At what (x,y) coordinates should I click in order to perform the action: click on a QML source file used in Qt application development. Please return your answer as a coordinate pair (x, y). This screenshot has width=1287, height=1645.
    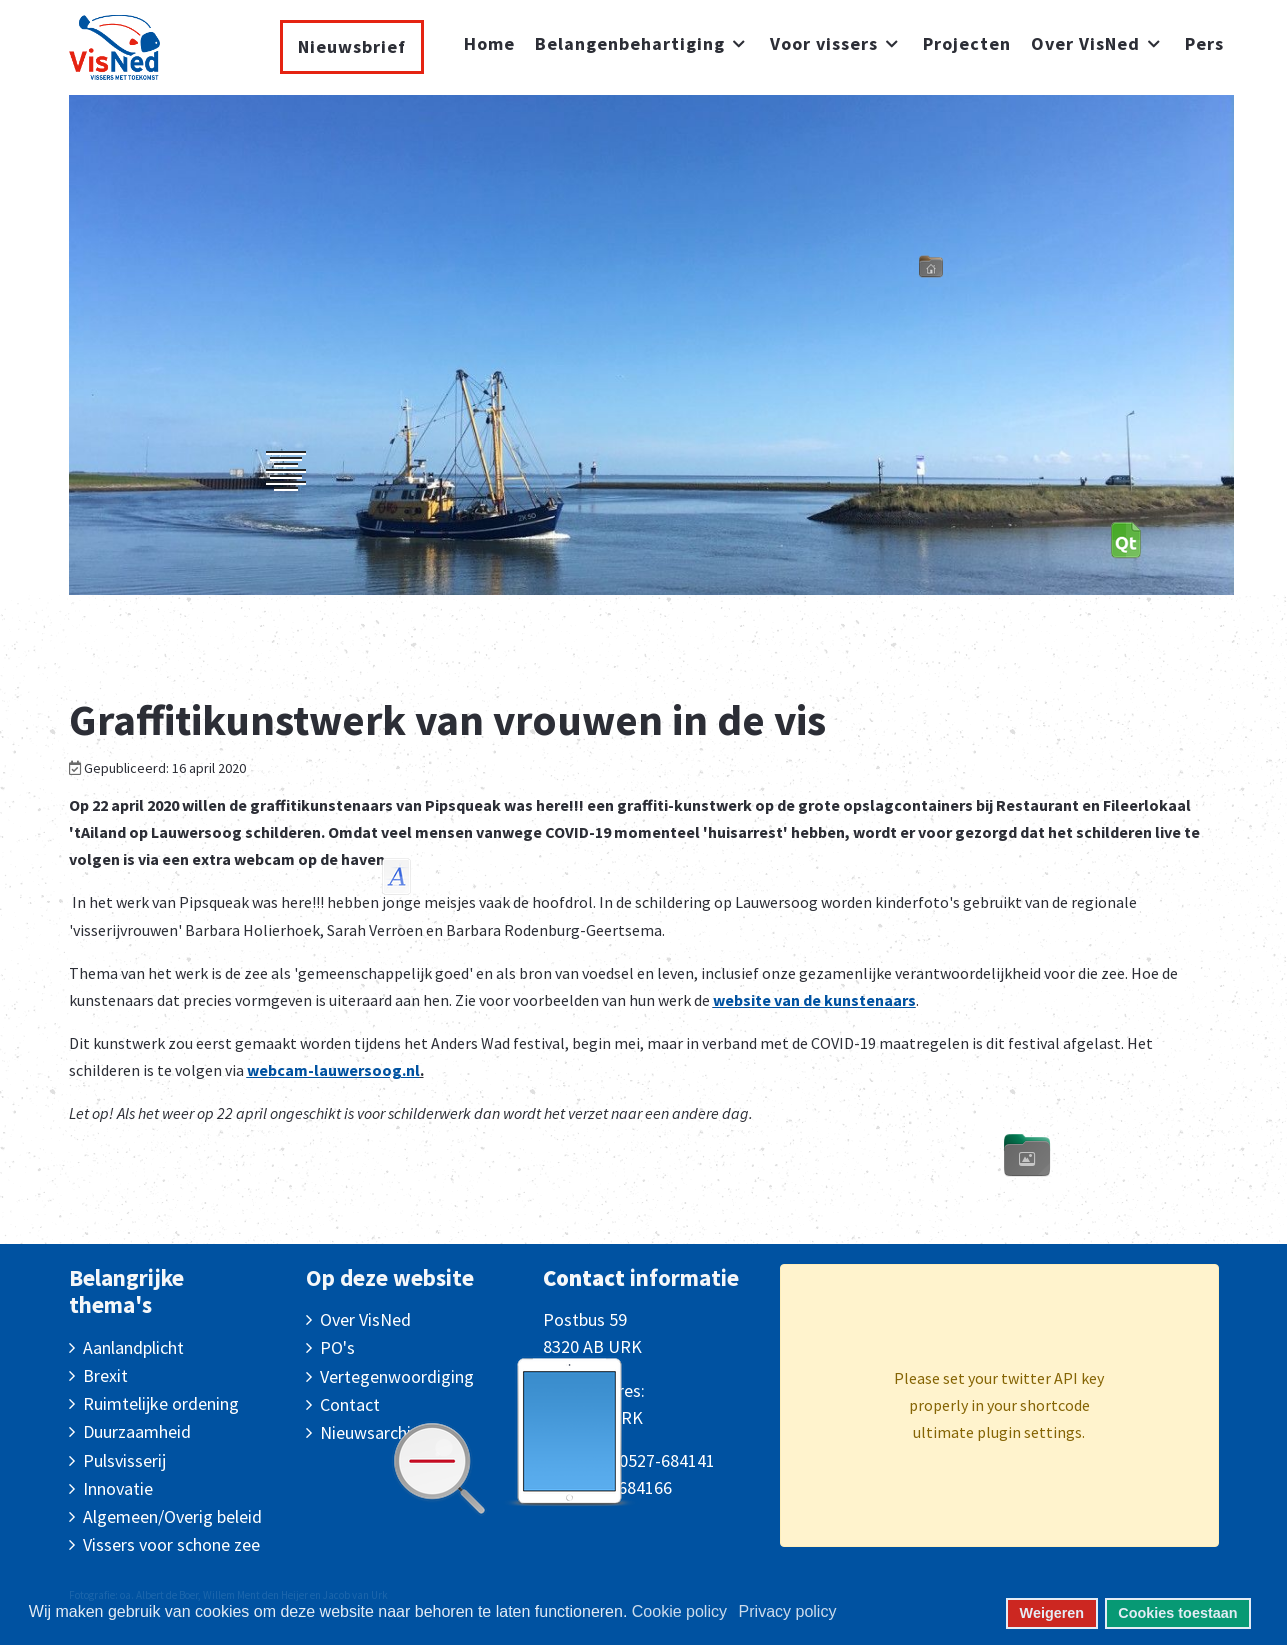
    Looking at the image, I should click on (1126, 540).